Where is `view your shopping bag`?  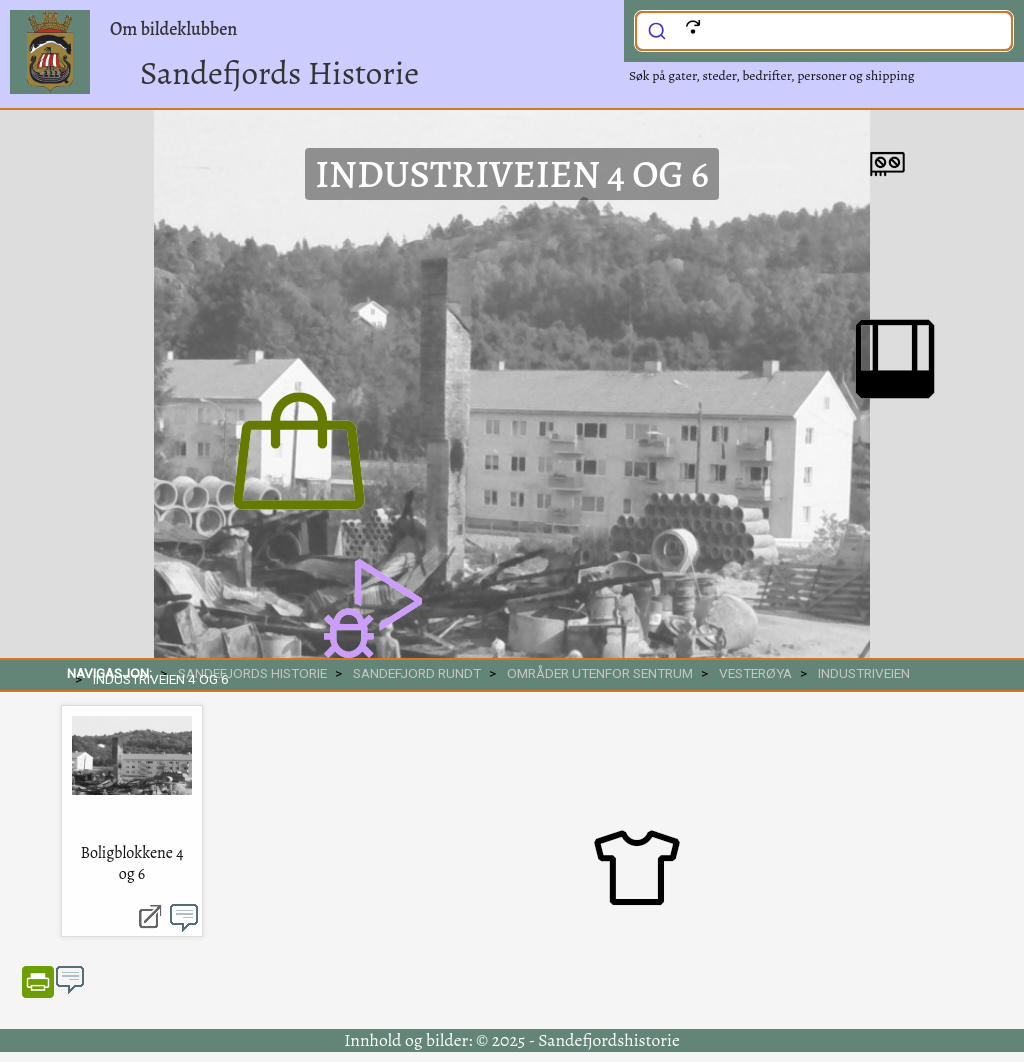 view your shopping bag is located at coordinates (299, 458).